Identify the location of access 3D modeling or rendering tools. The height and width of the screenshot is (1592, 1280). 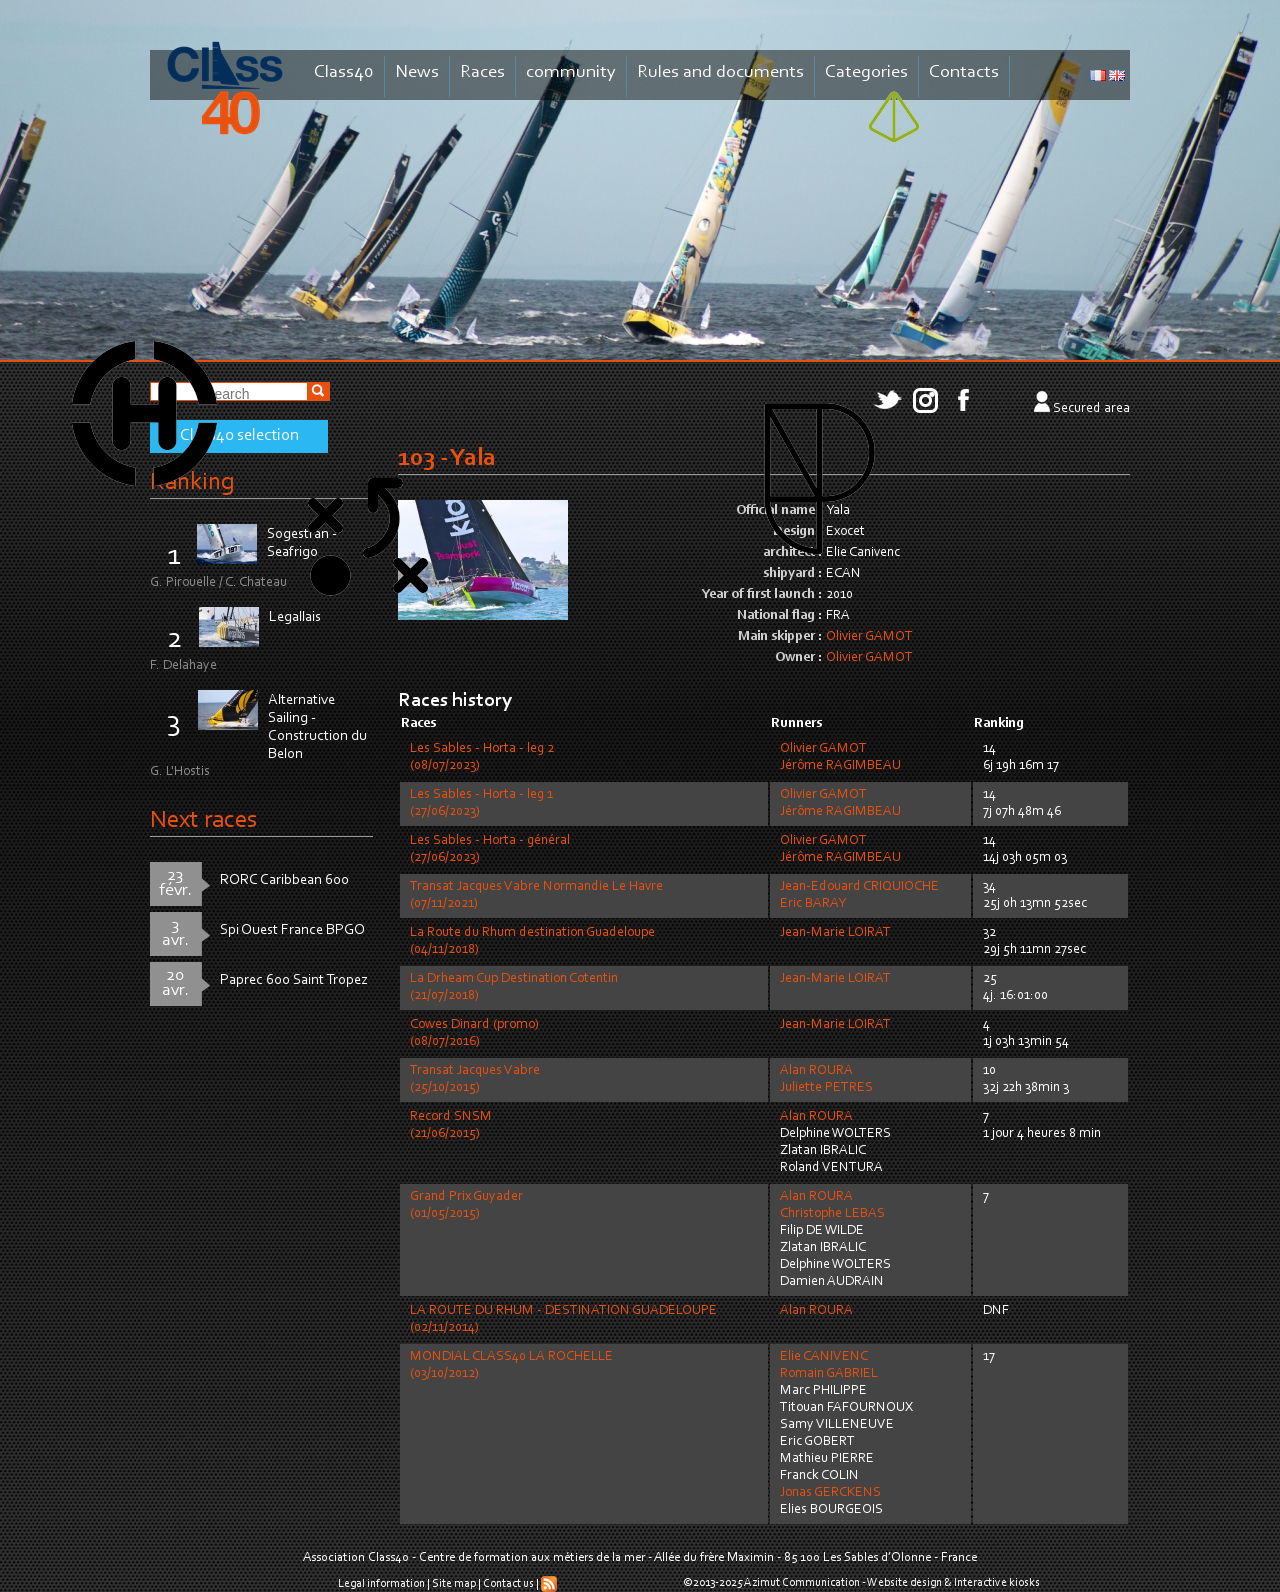
(894, 117).